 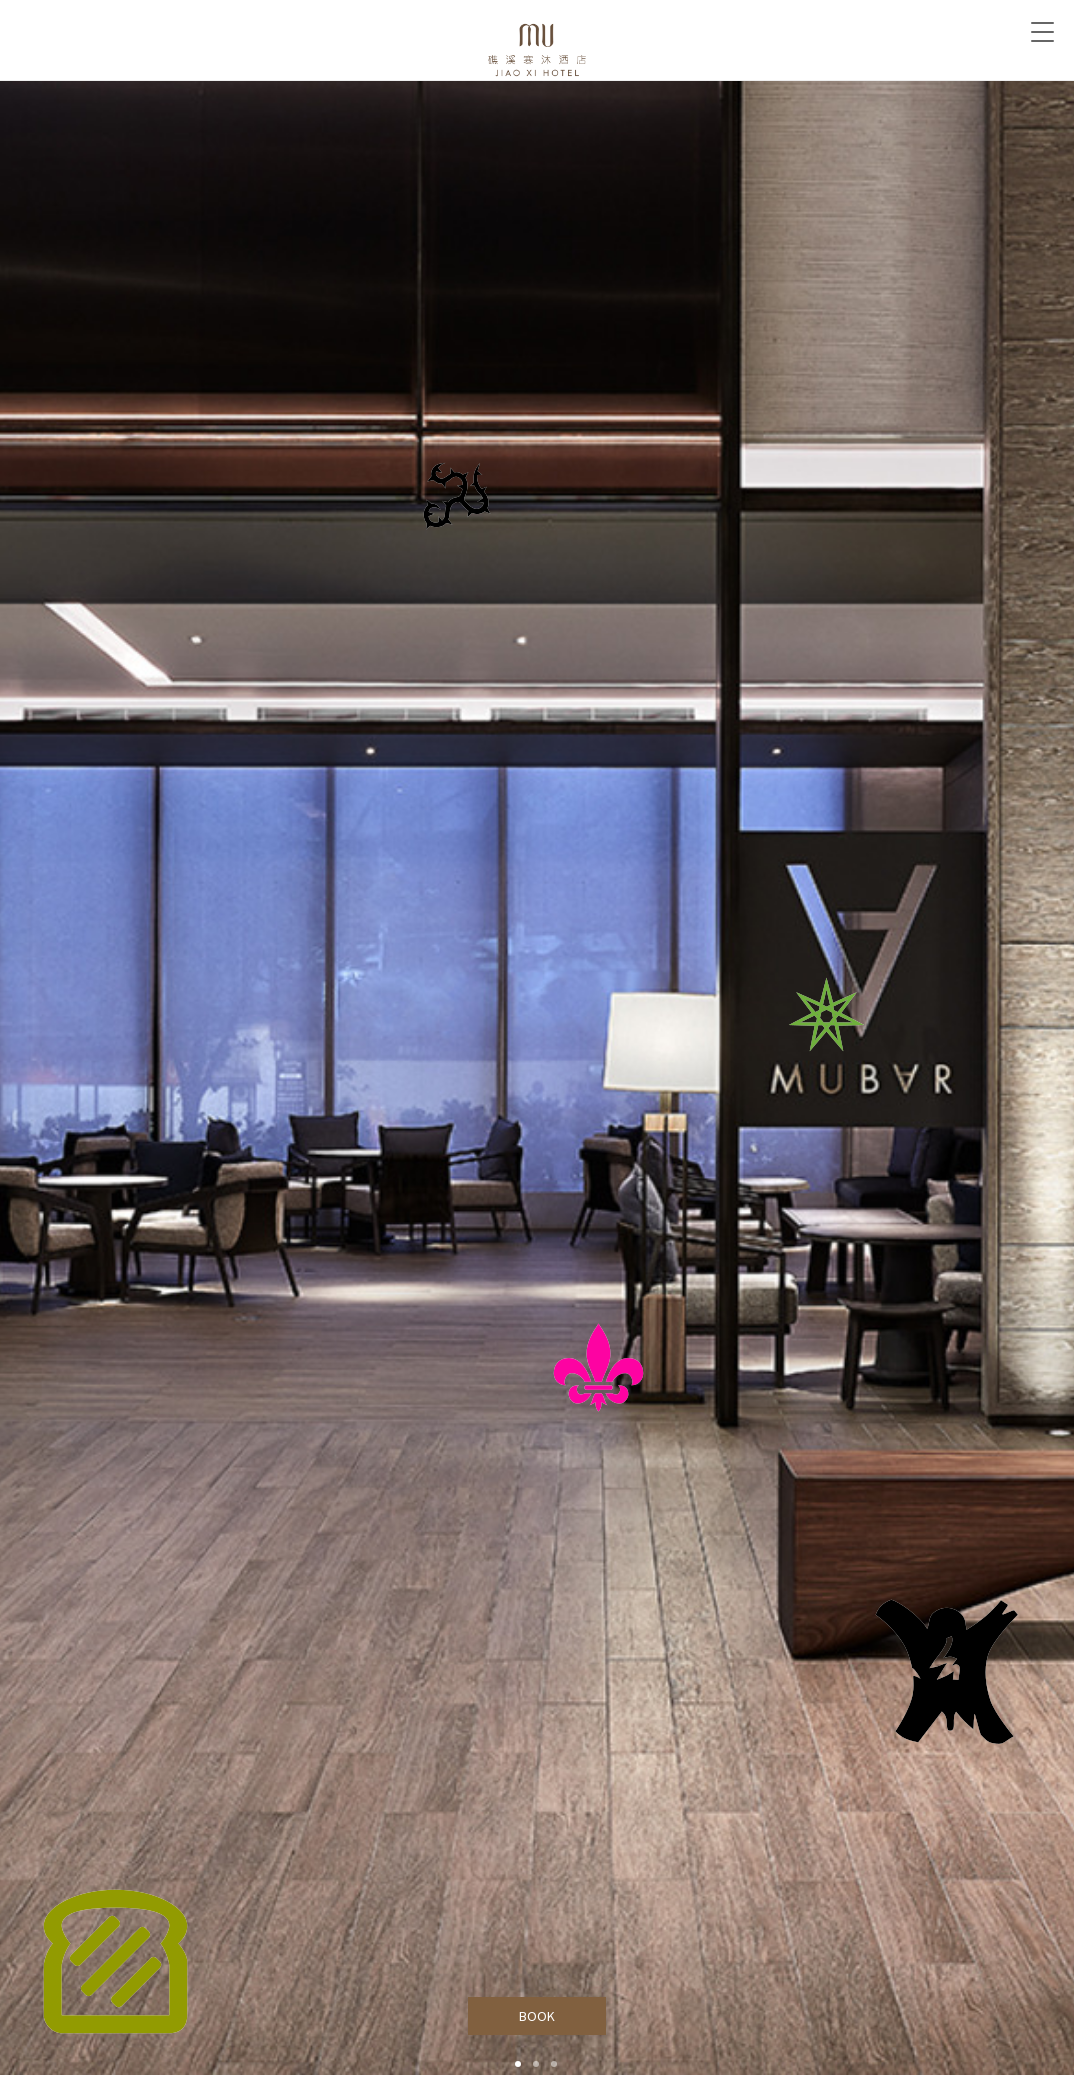 What do you see at coordinates (115, 1961) in the screenshot?
I see `toast or burn food item in a cooking game` at bounding box center [115, 1961].